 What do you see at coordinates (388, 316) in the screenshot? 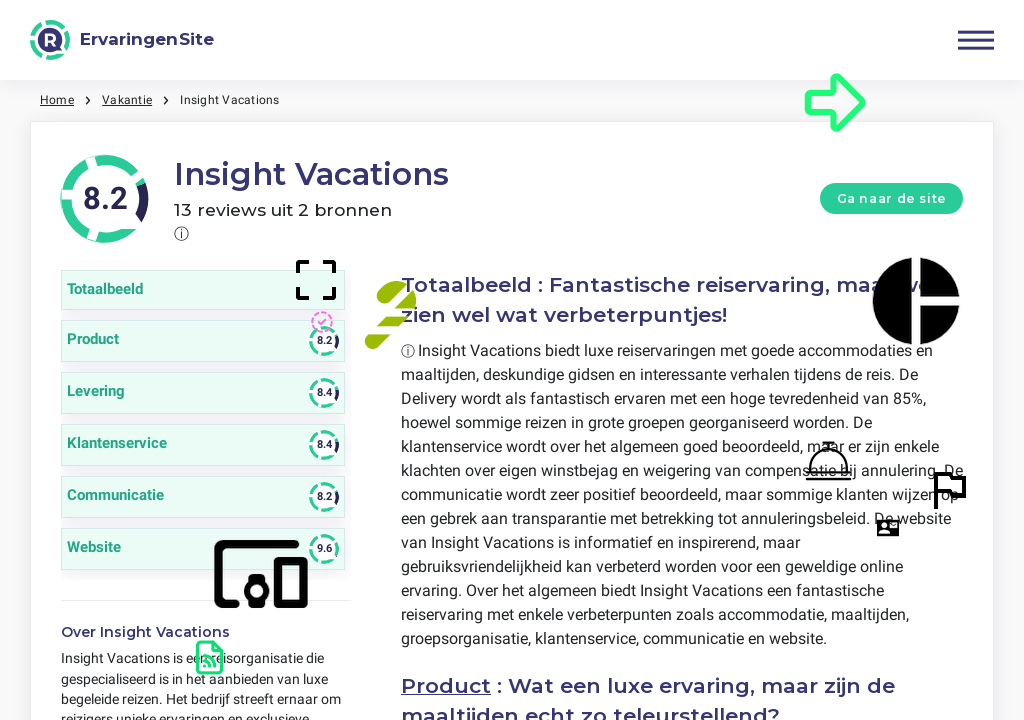
I see `indicates holiday or seasonal content` at bounding box center [388, 316].